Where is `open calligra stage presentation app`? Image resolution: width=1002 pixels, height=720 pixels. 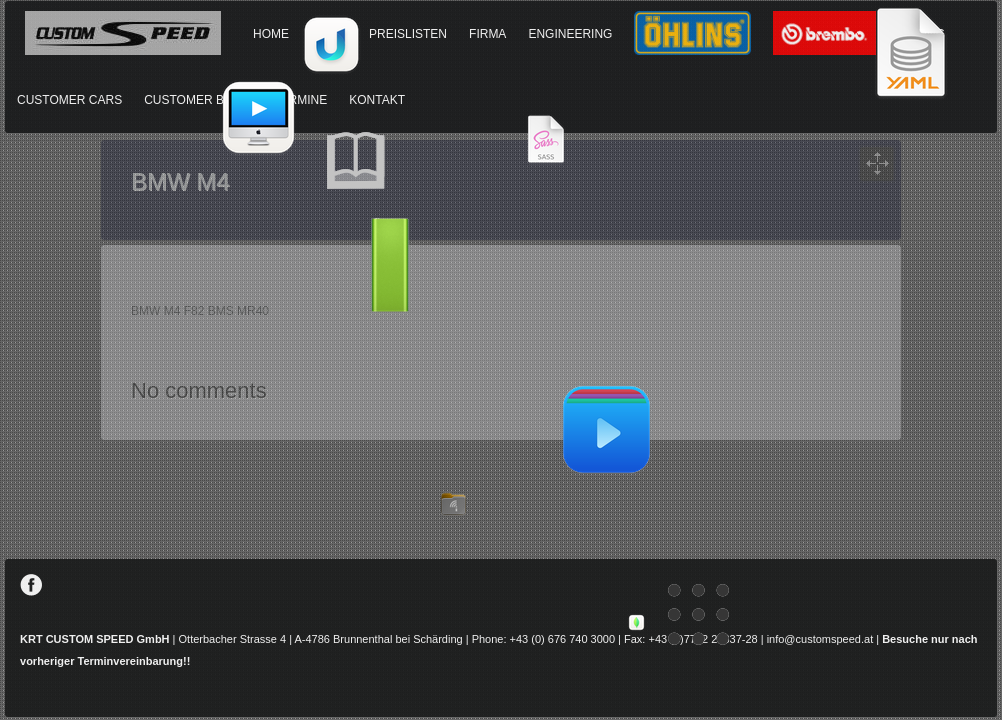
open calligra stage presentation app is located at coordinates (606, 429).